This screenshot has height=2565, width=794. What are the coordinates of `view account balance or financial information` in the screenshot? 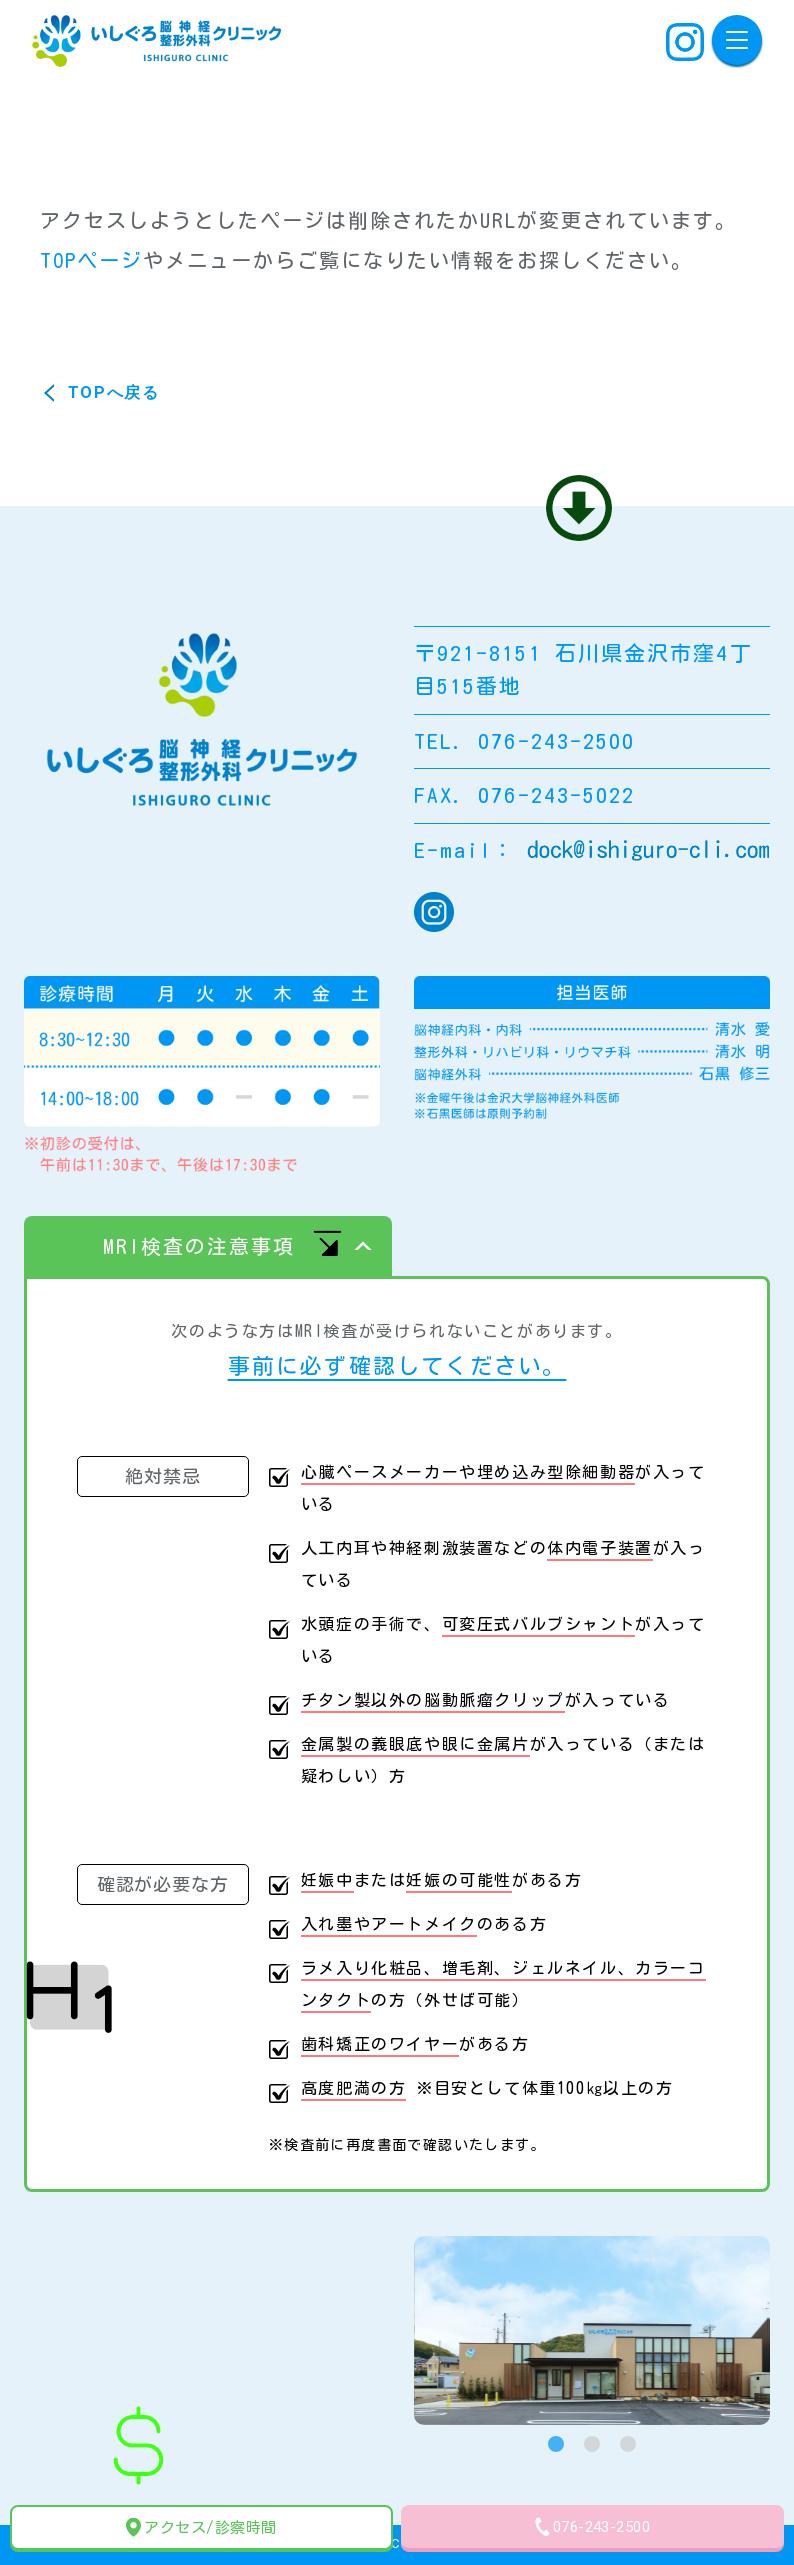 It's located at (138, 2445).